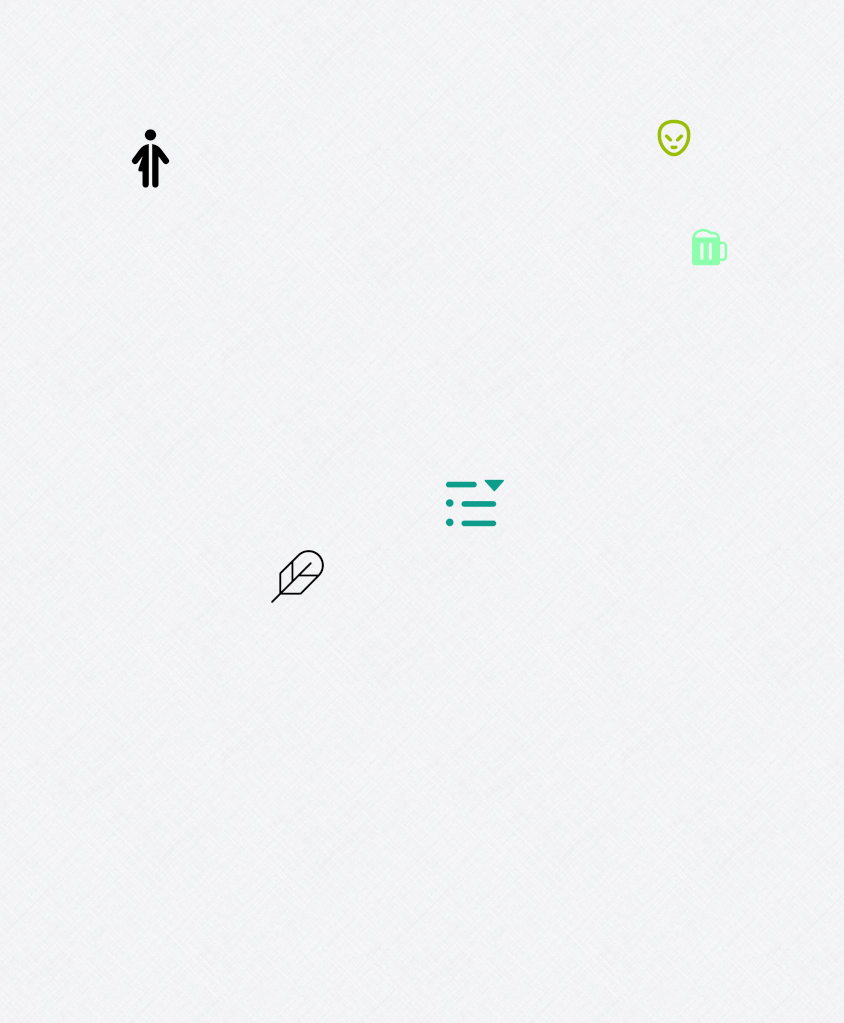  What do you see at coordinates (296, 577) in the screenshot?
I see `compose a new post or message` at bounding box center [296, 577].